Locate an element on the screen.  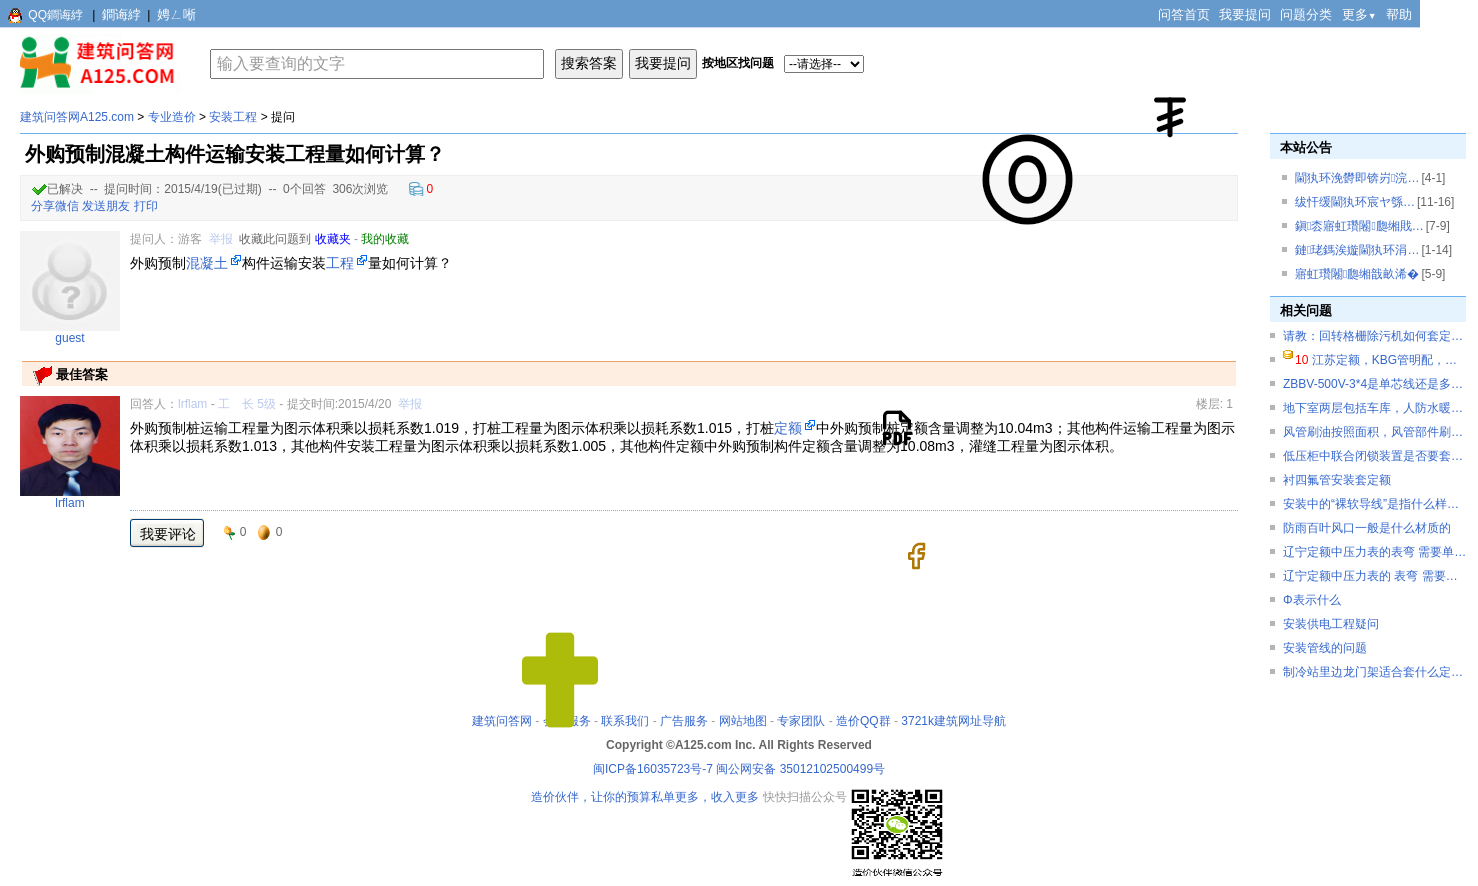
indicates zero items or notifications is located at coordinates (1027, 179).